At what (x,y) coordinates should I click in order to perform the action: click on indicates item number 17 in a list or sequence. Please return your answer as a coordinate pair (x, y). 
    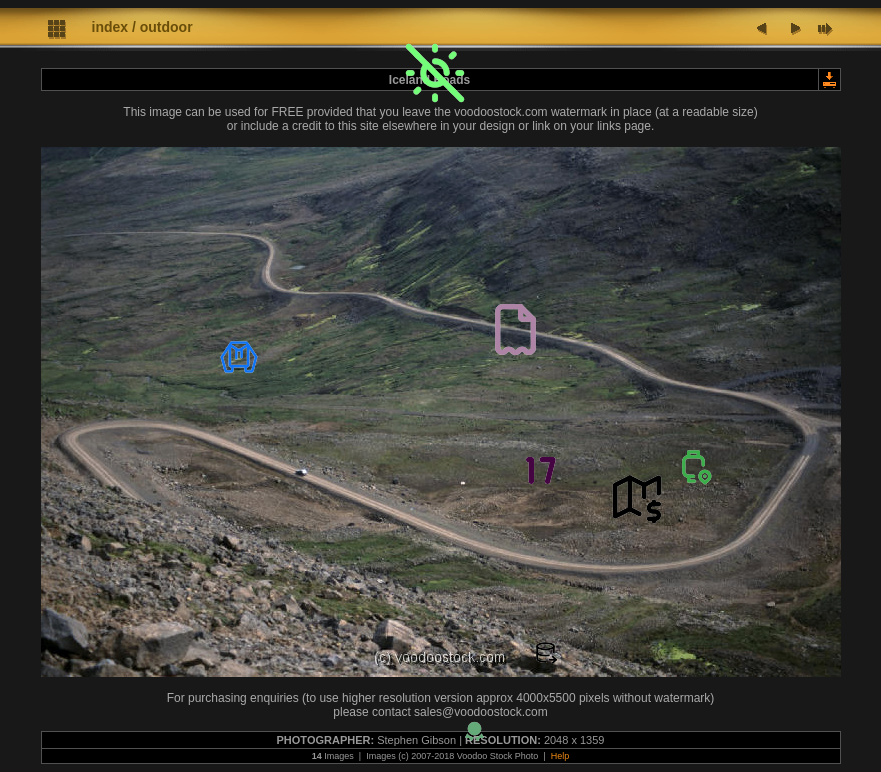
    Looking at the image, I should click on (539, 470).